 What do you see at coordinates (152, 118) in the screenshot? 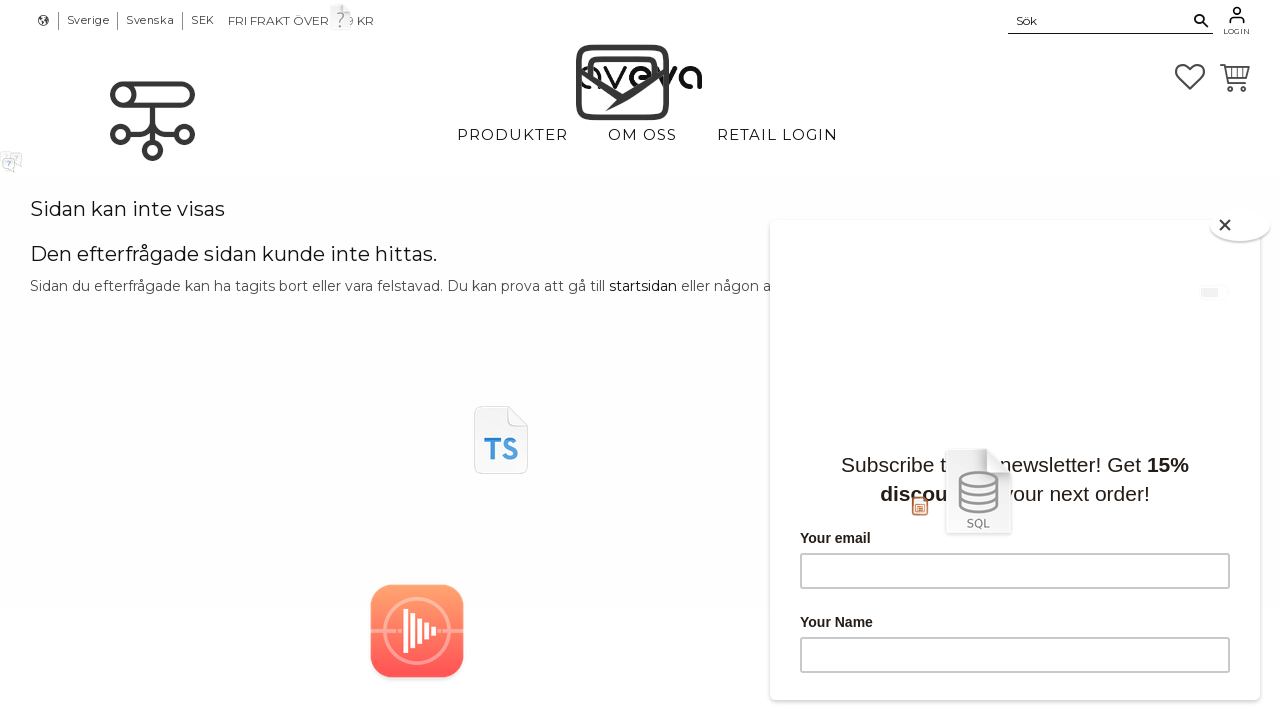
I see `configure network proxy settings` at bounding box center [152, 118].